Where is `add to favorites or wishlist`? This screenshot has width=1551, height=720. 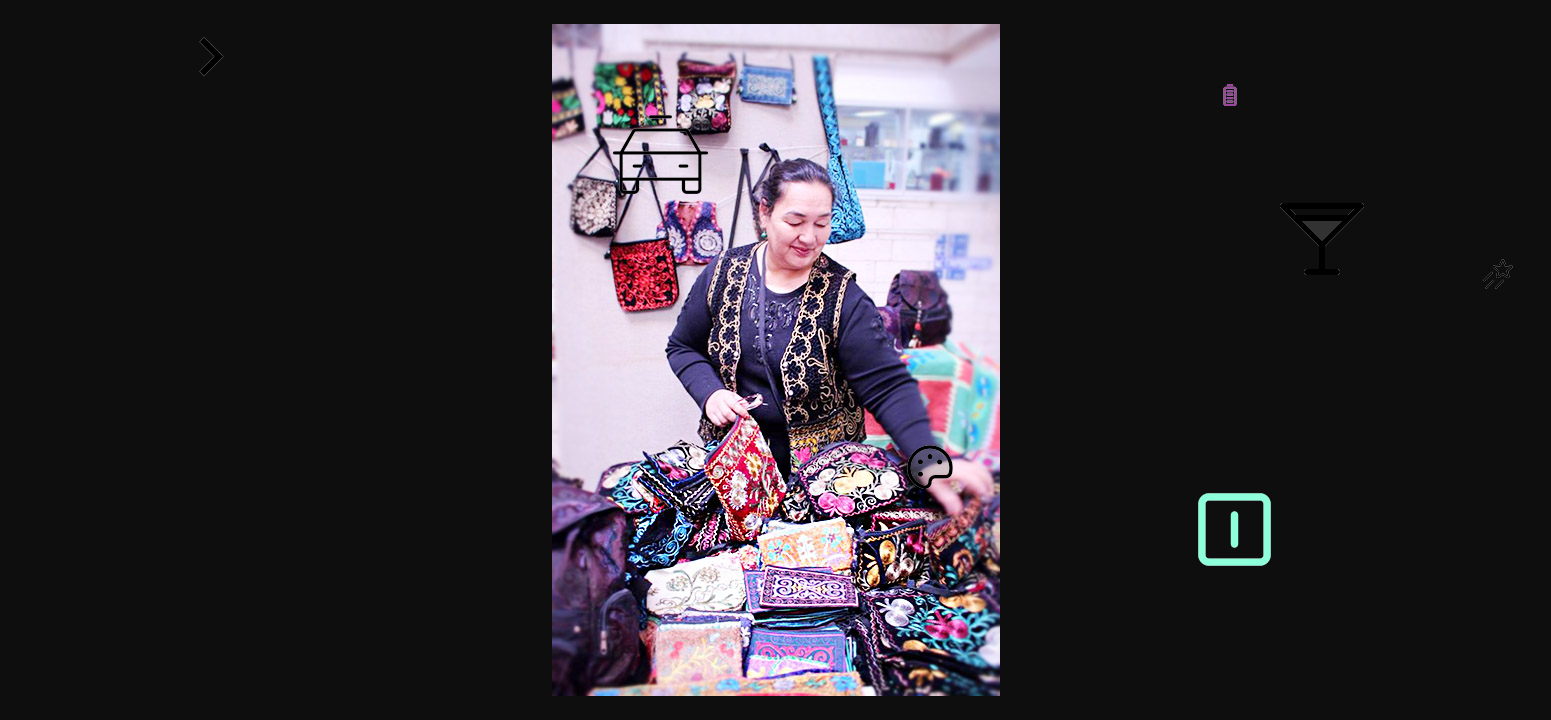
add to favorites or wishlist is located at coordinates (1498, 274).